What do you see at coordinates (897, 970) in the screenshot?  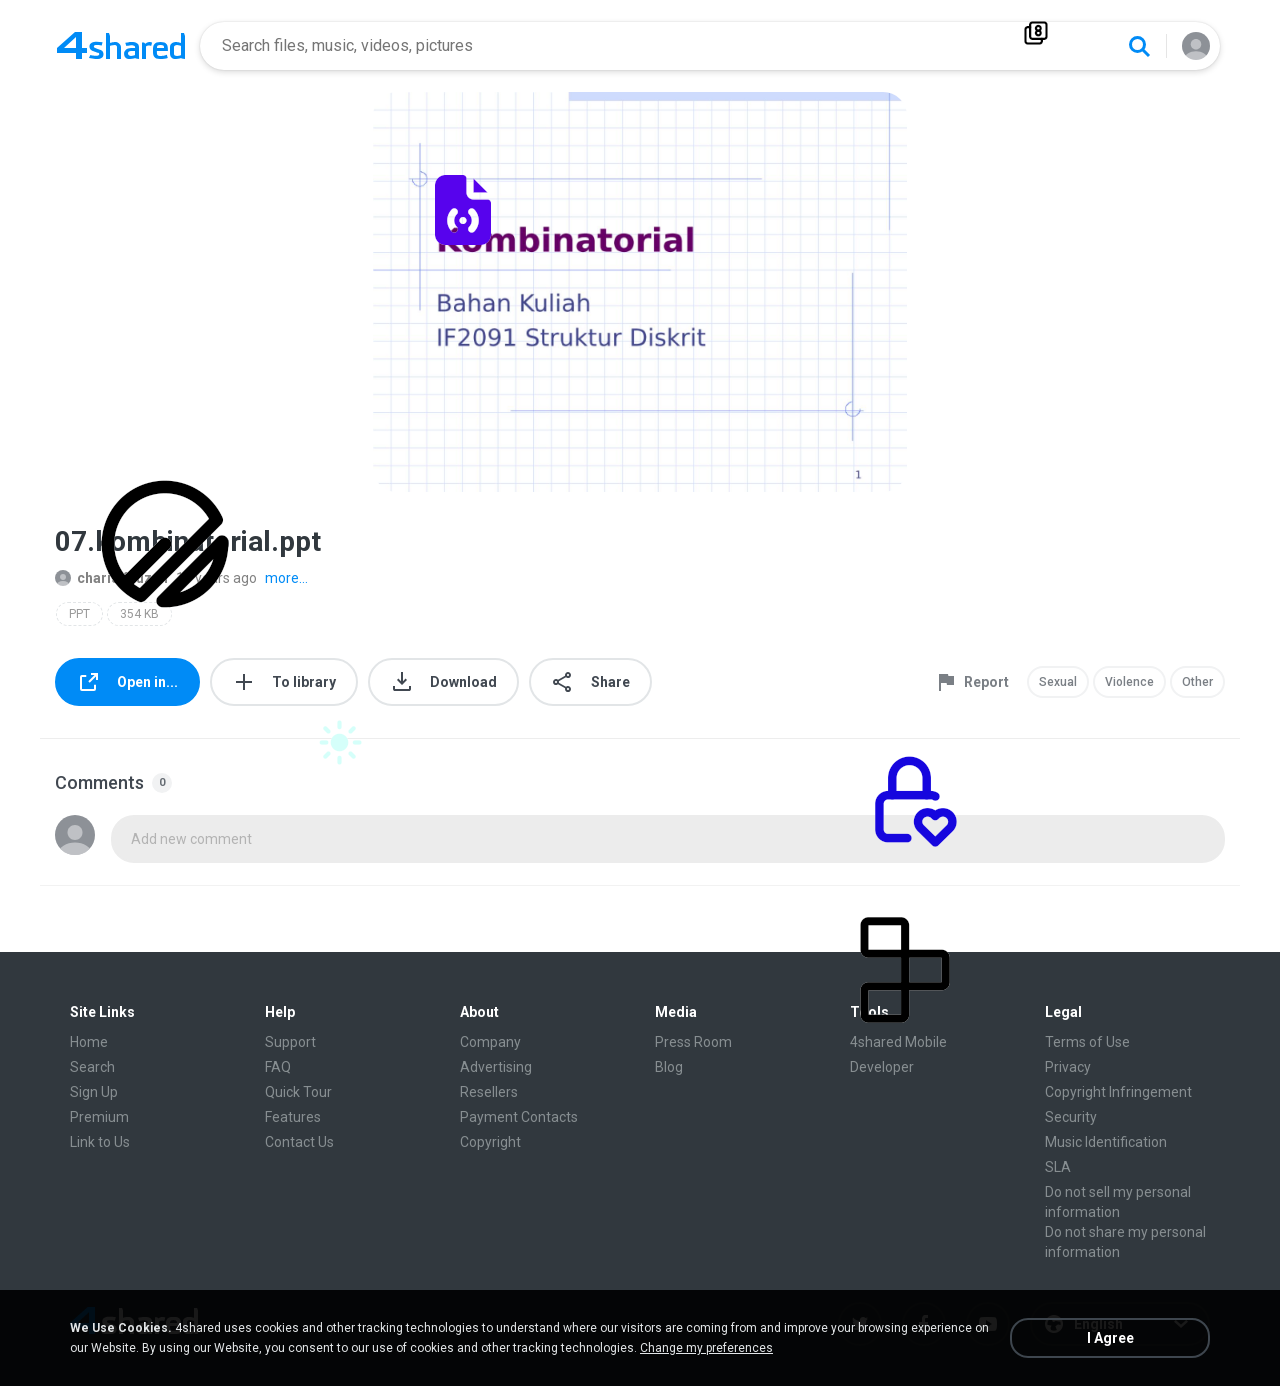 I see `open replit coding environment` at bounding box center [897, 970].